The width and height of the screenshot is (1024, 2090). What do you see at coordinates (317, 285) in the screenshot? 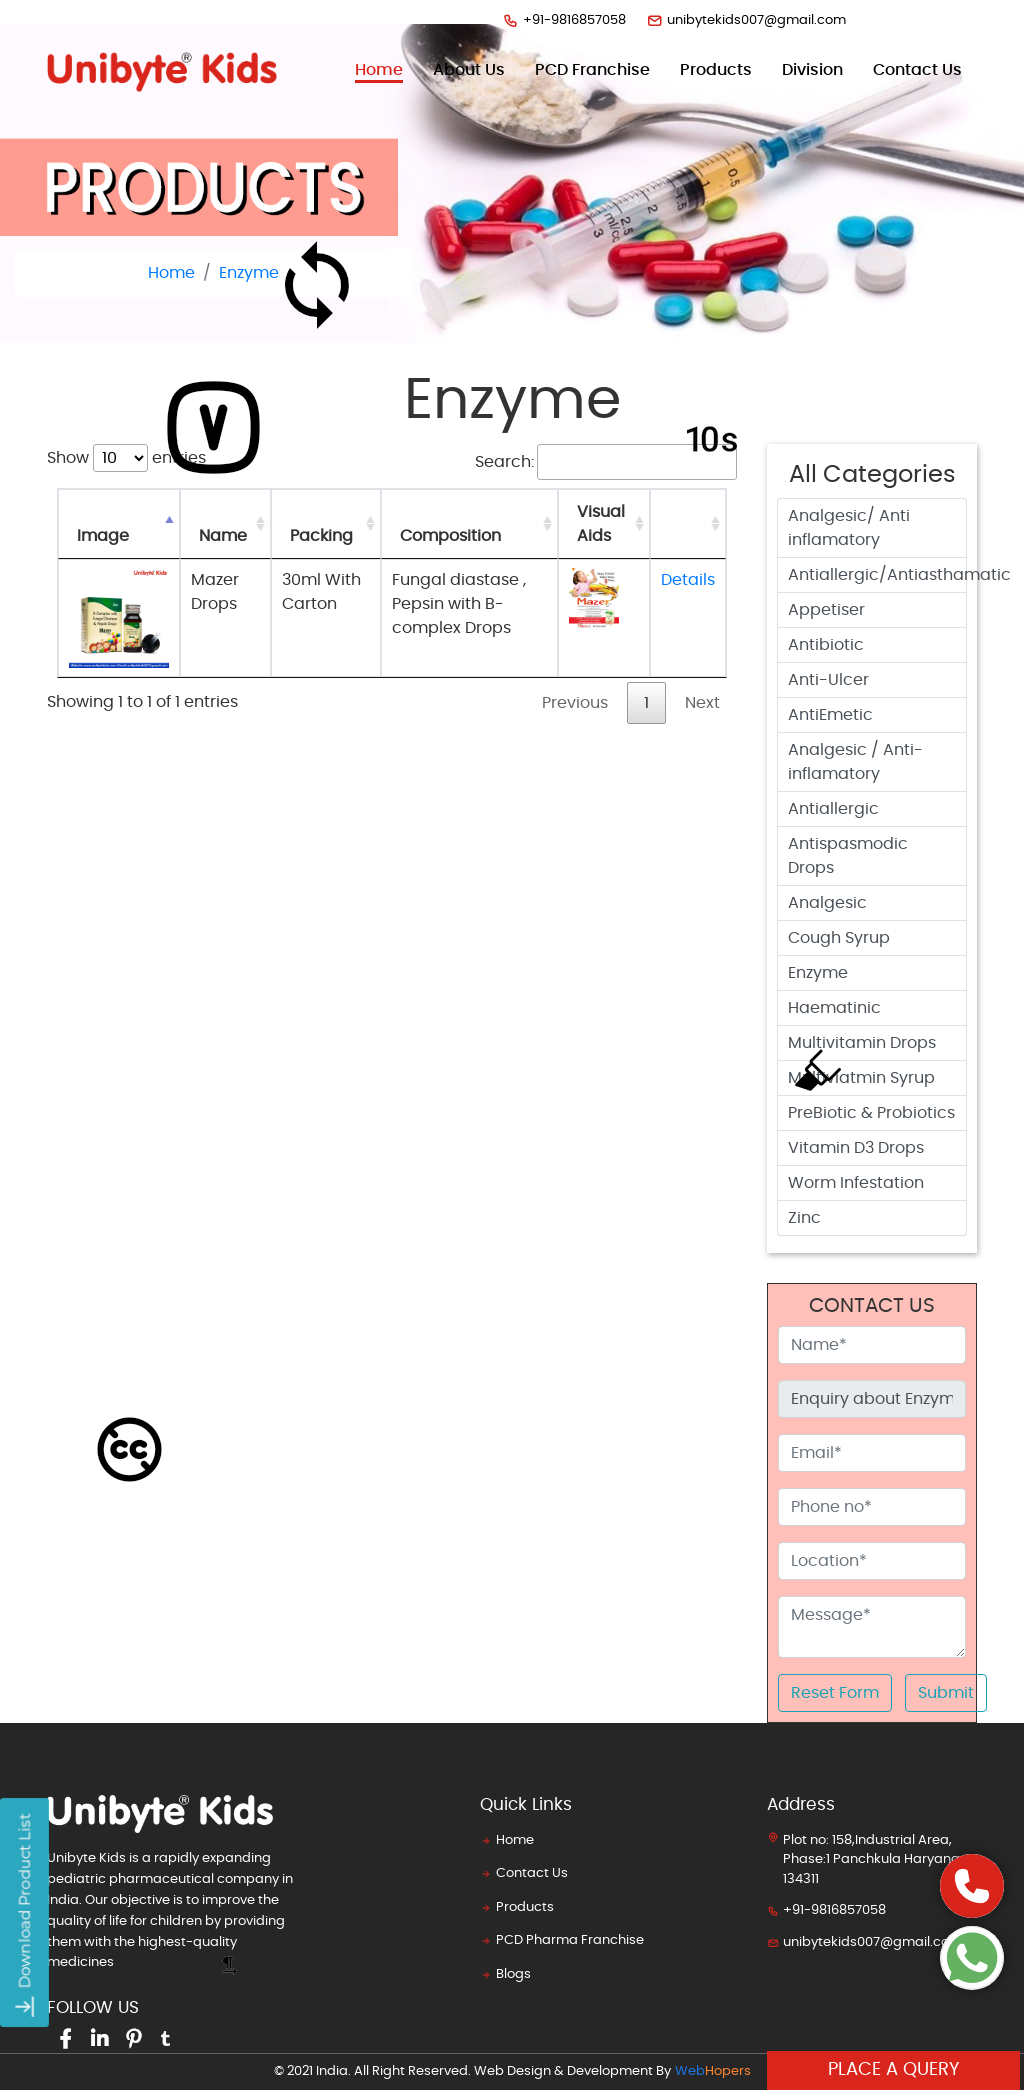
I see `sync data with cloud or server` at bounding box center [317, 285].